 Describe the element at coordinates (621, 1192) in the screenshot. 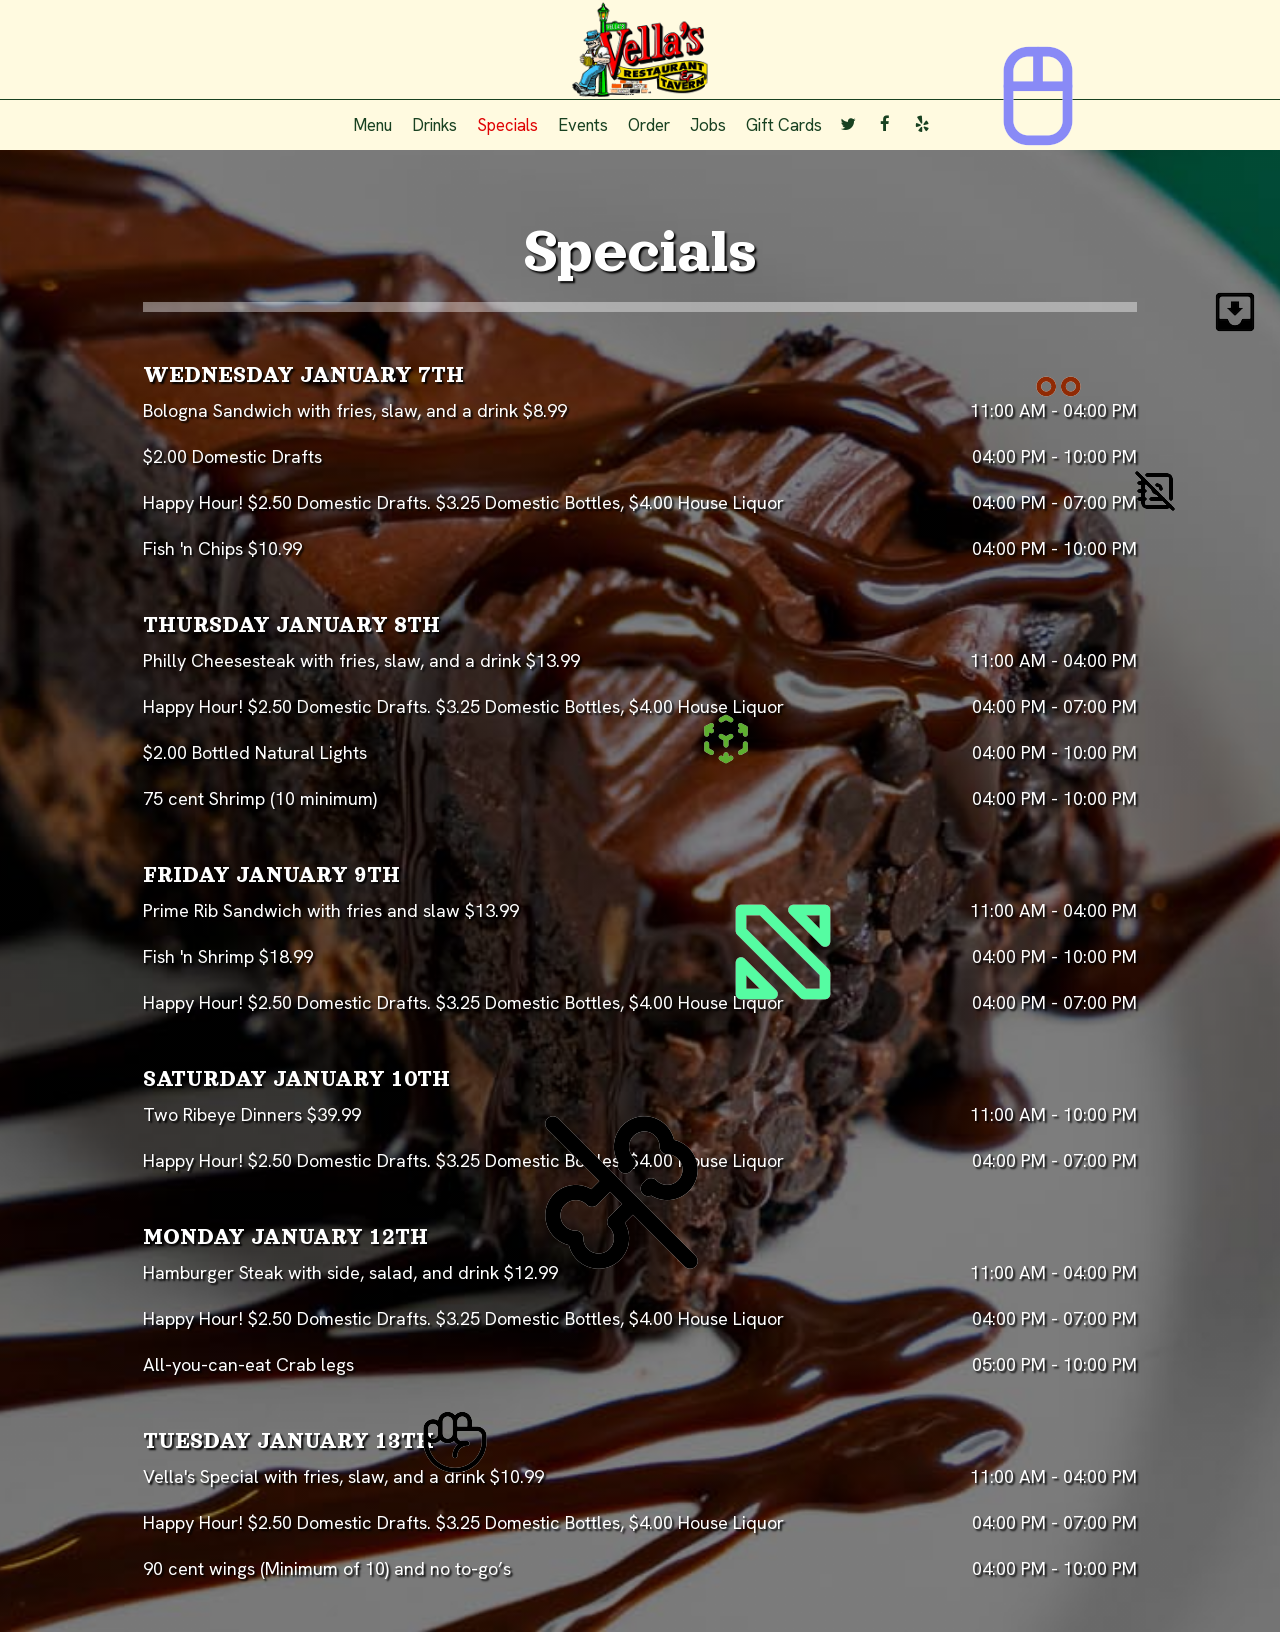

I see `no treats available for pet` at that location.